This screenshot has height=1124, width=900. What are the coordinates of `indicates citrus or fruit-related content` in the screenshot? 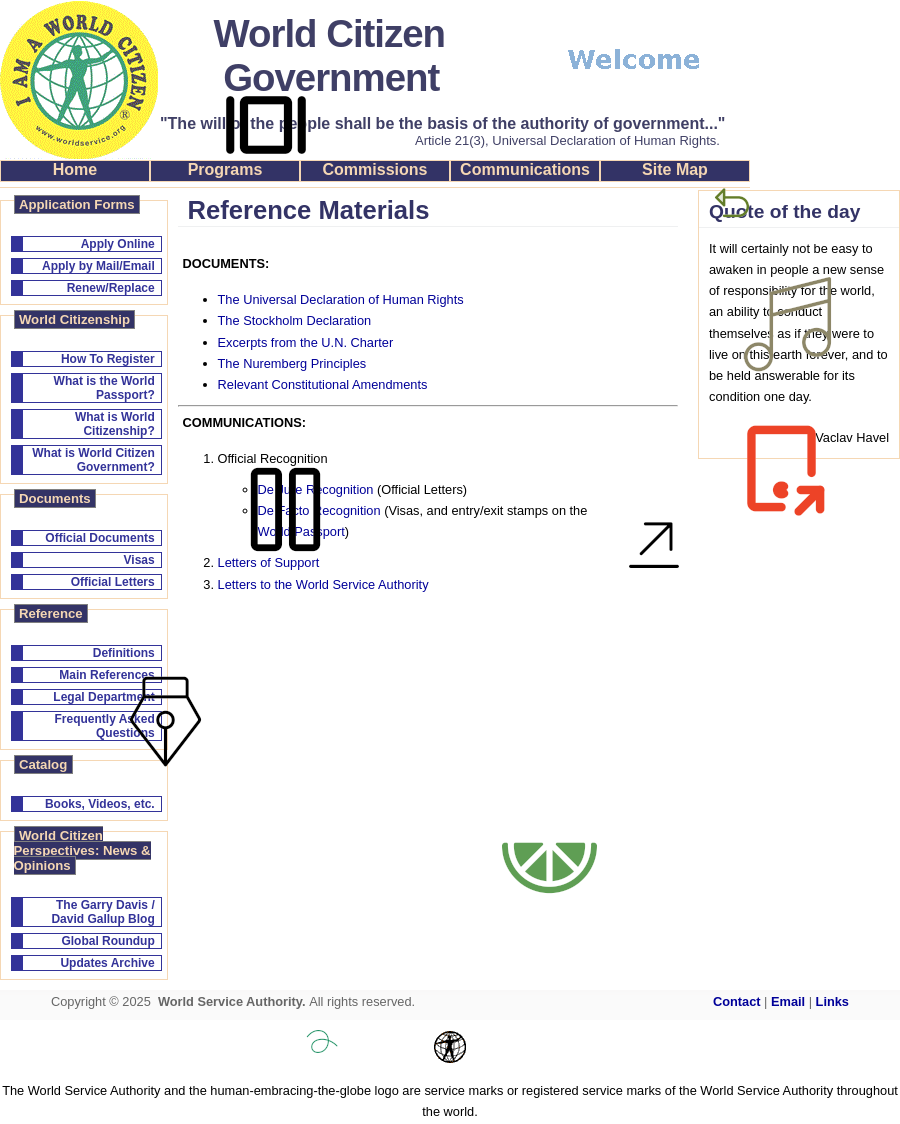 It's located at (549, 860).